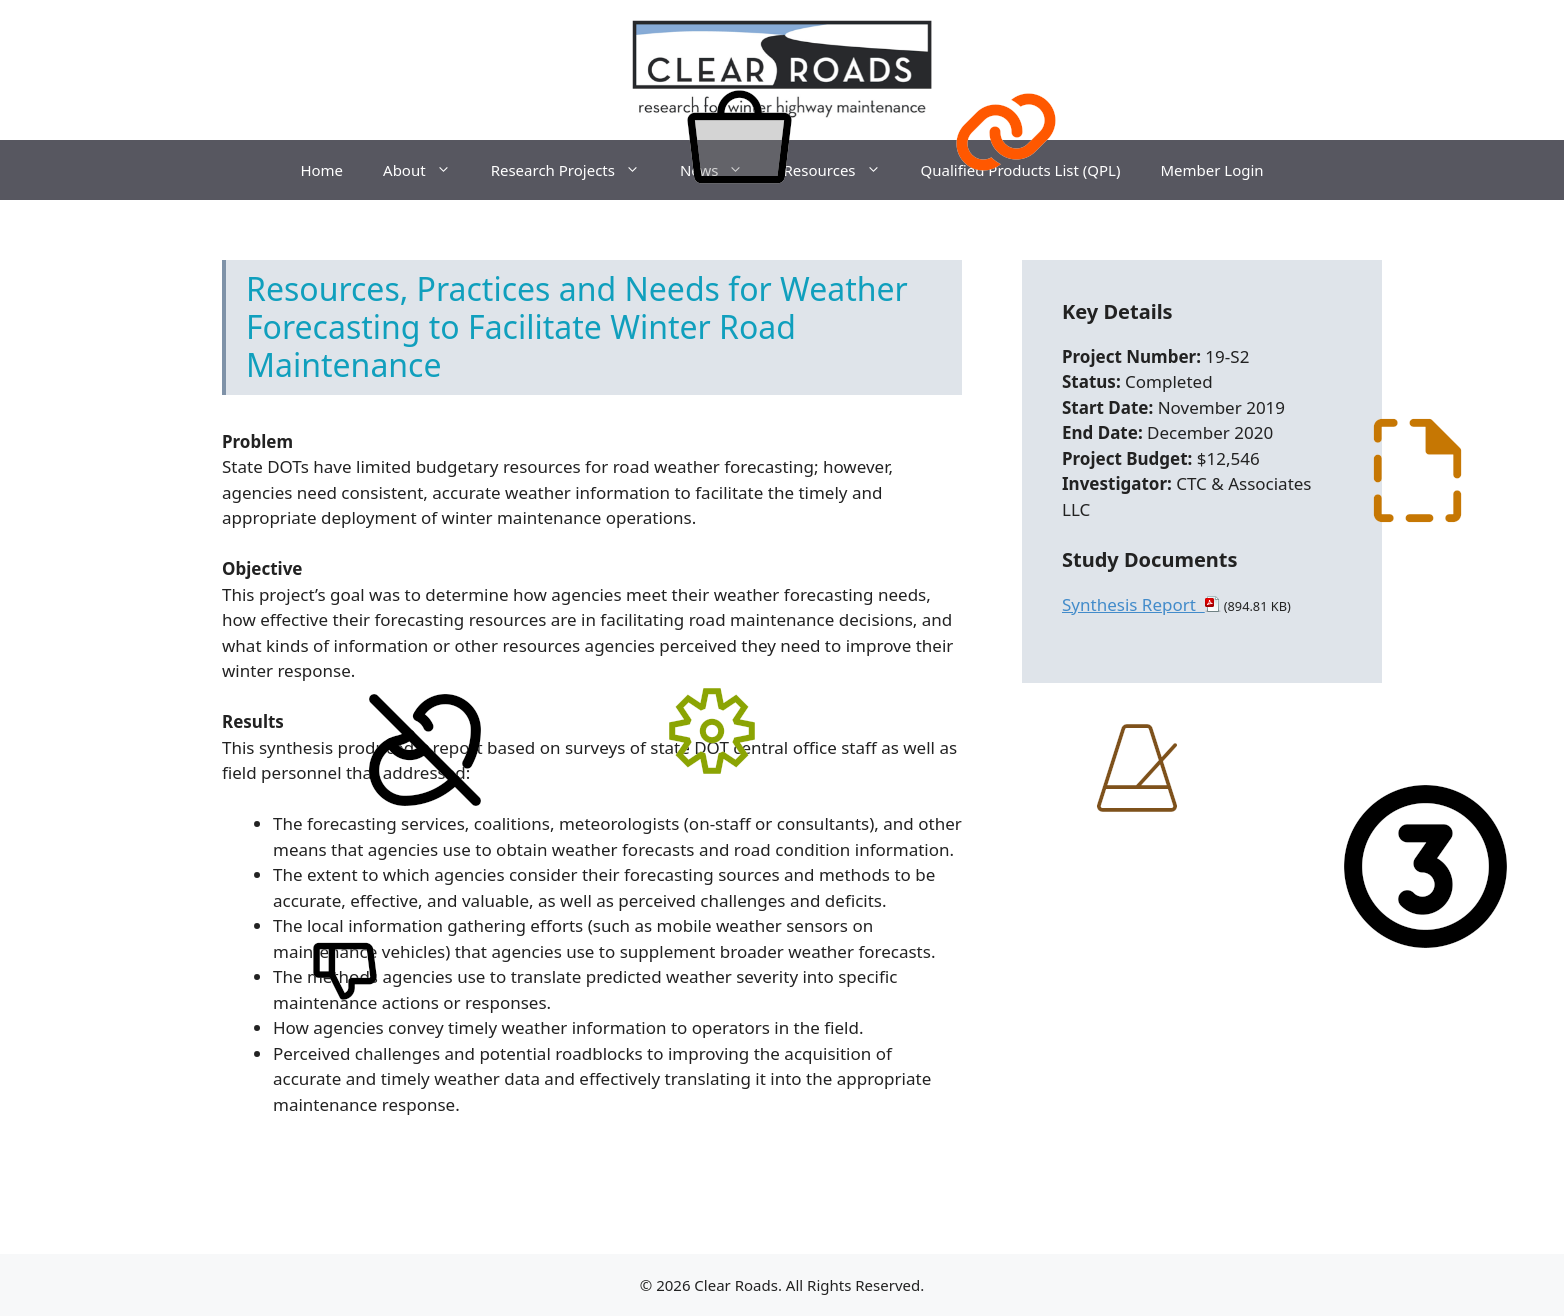 This screenshot has height=1316, width=1564. Describe the element at coordinates (425, 750) in the screenshot. I see `indicates item contains no beans or is bean-free` at that location.